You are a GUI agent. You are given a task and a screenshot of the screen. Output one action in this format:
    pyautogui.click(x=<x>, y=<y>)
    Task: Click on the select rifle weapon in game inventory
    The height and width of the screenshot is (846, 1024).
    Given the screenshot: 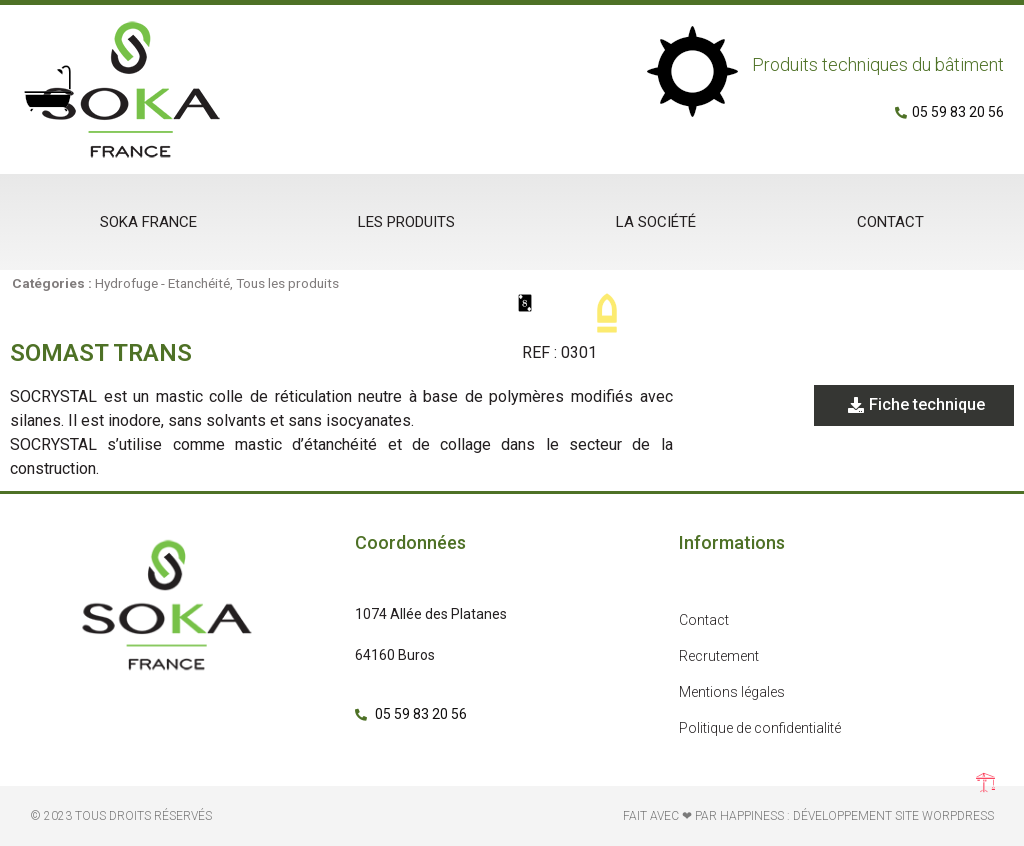 What is the action you would take?
    pyautogui.click(x=607, y=313)
    